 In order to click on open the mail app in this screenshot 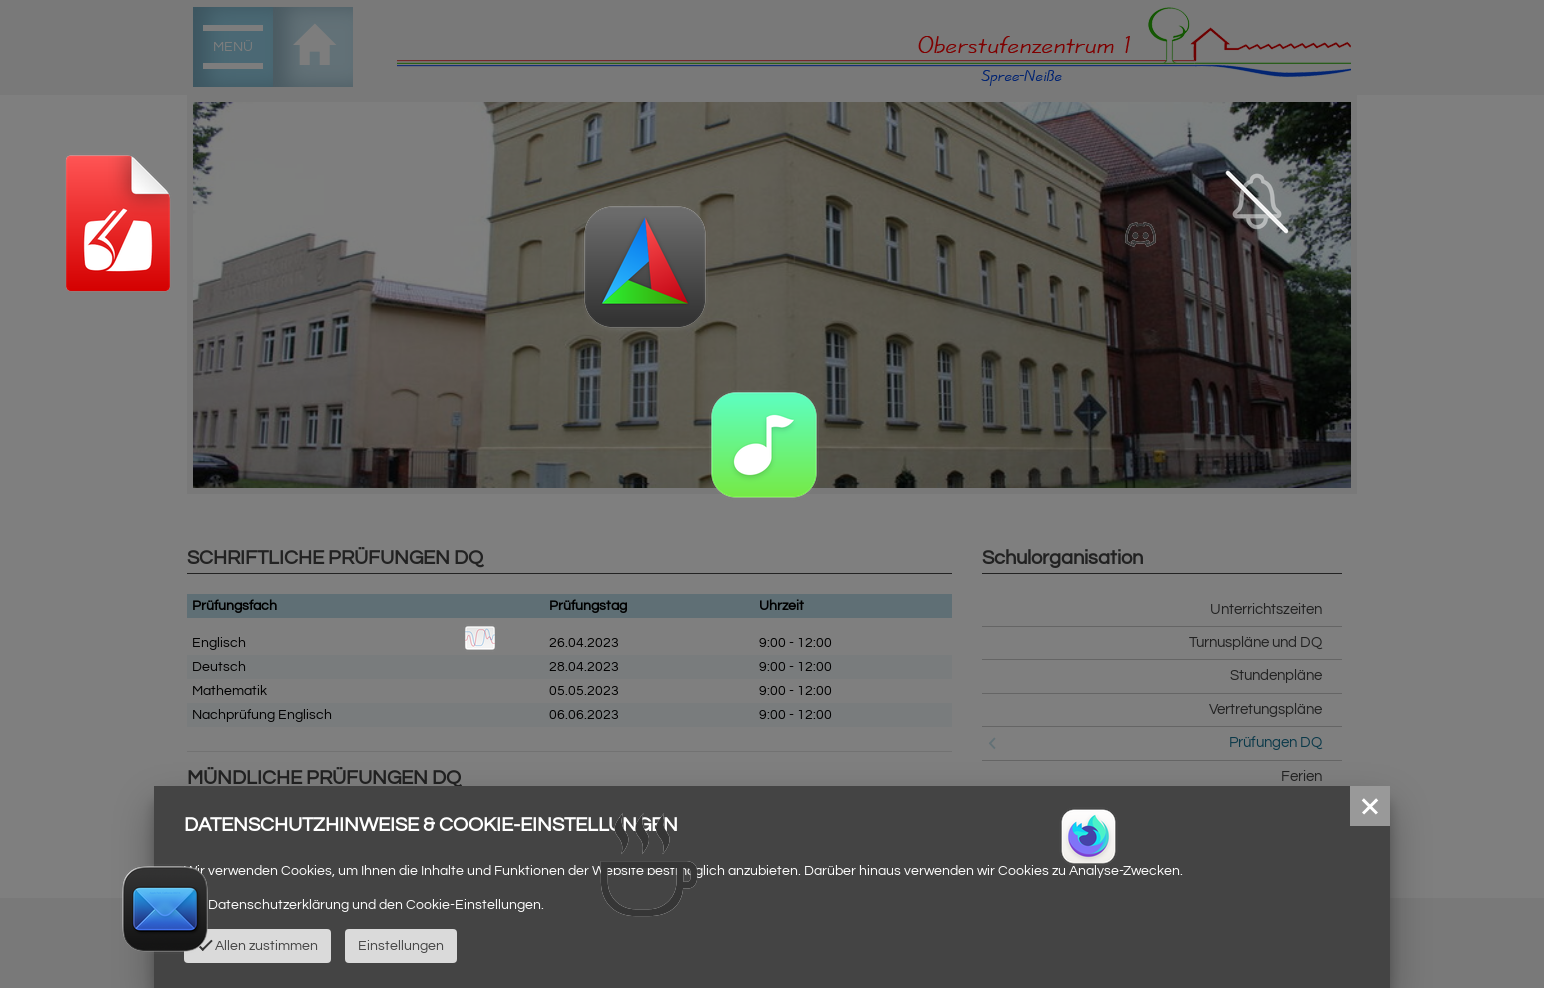, I will do `click(165, 909)`.